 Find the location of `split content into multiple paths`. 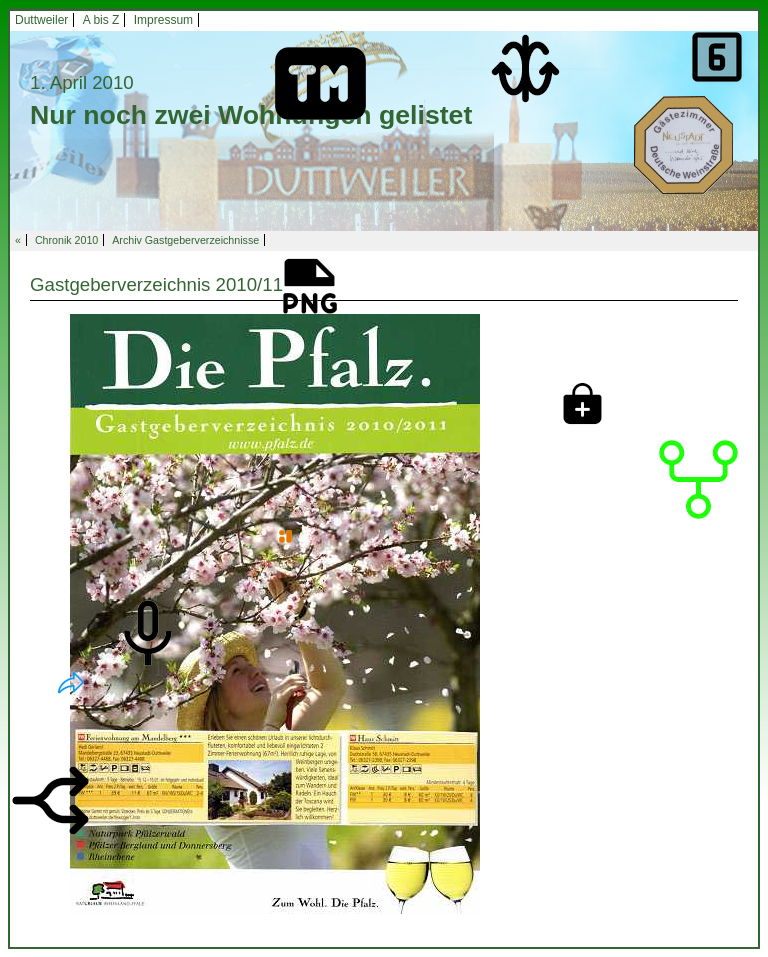

split content into multiple paths is located at coordinates (50, 800).